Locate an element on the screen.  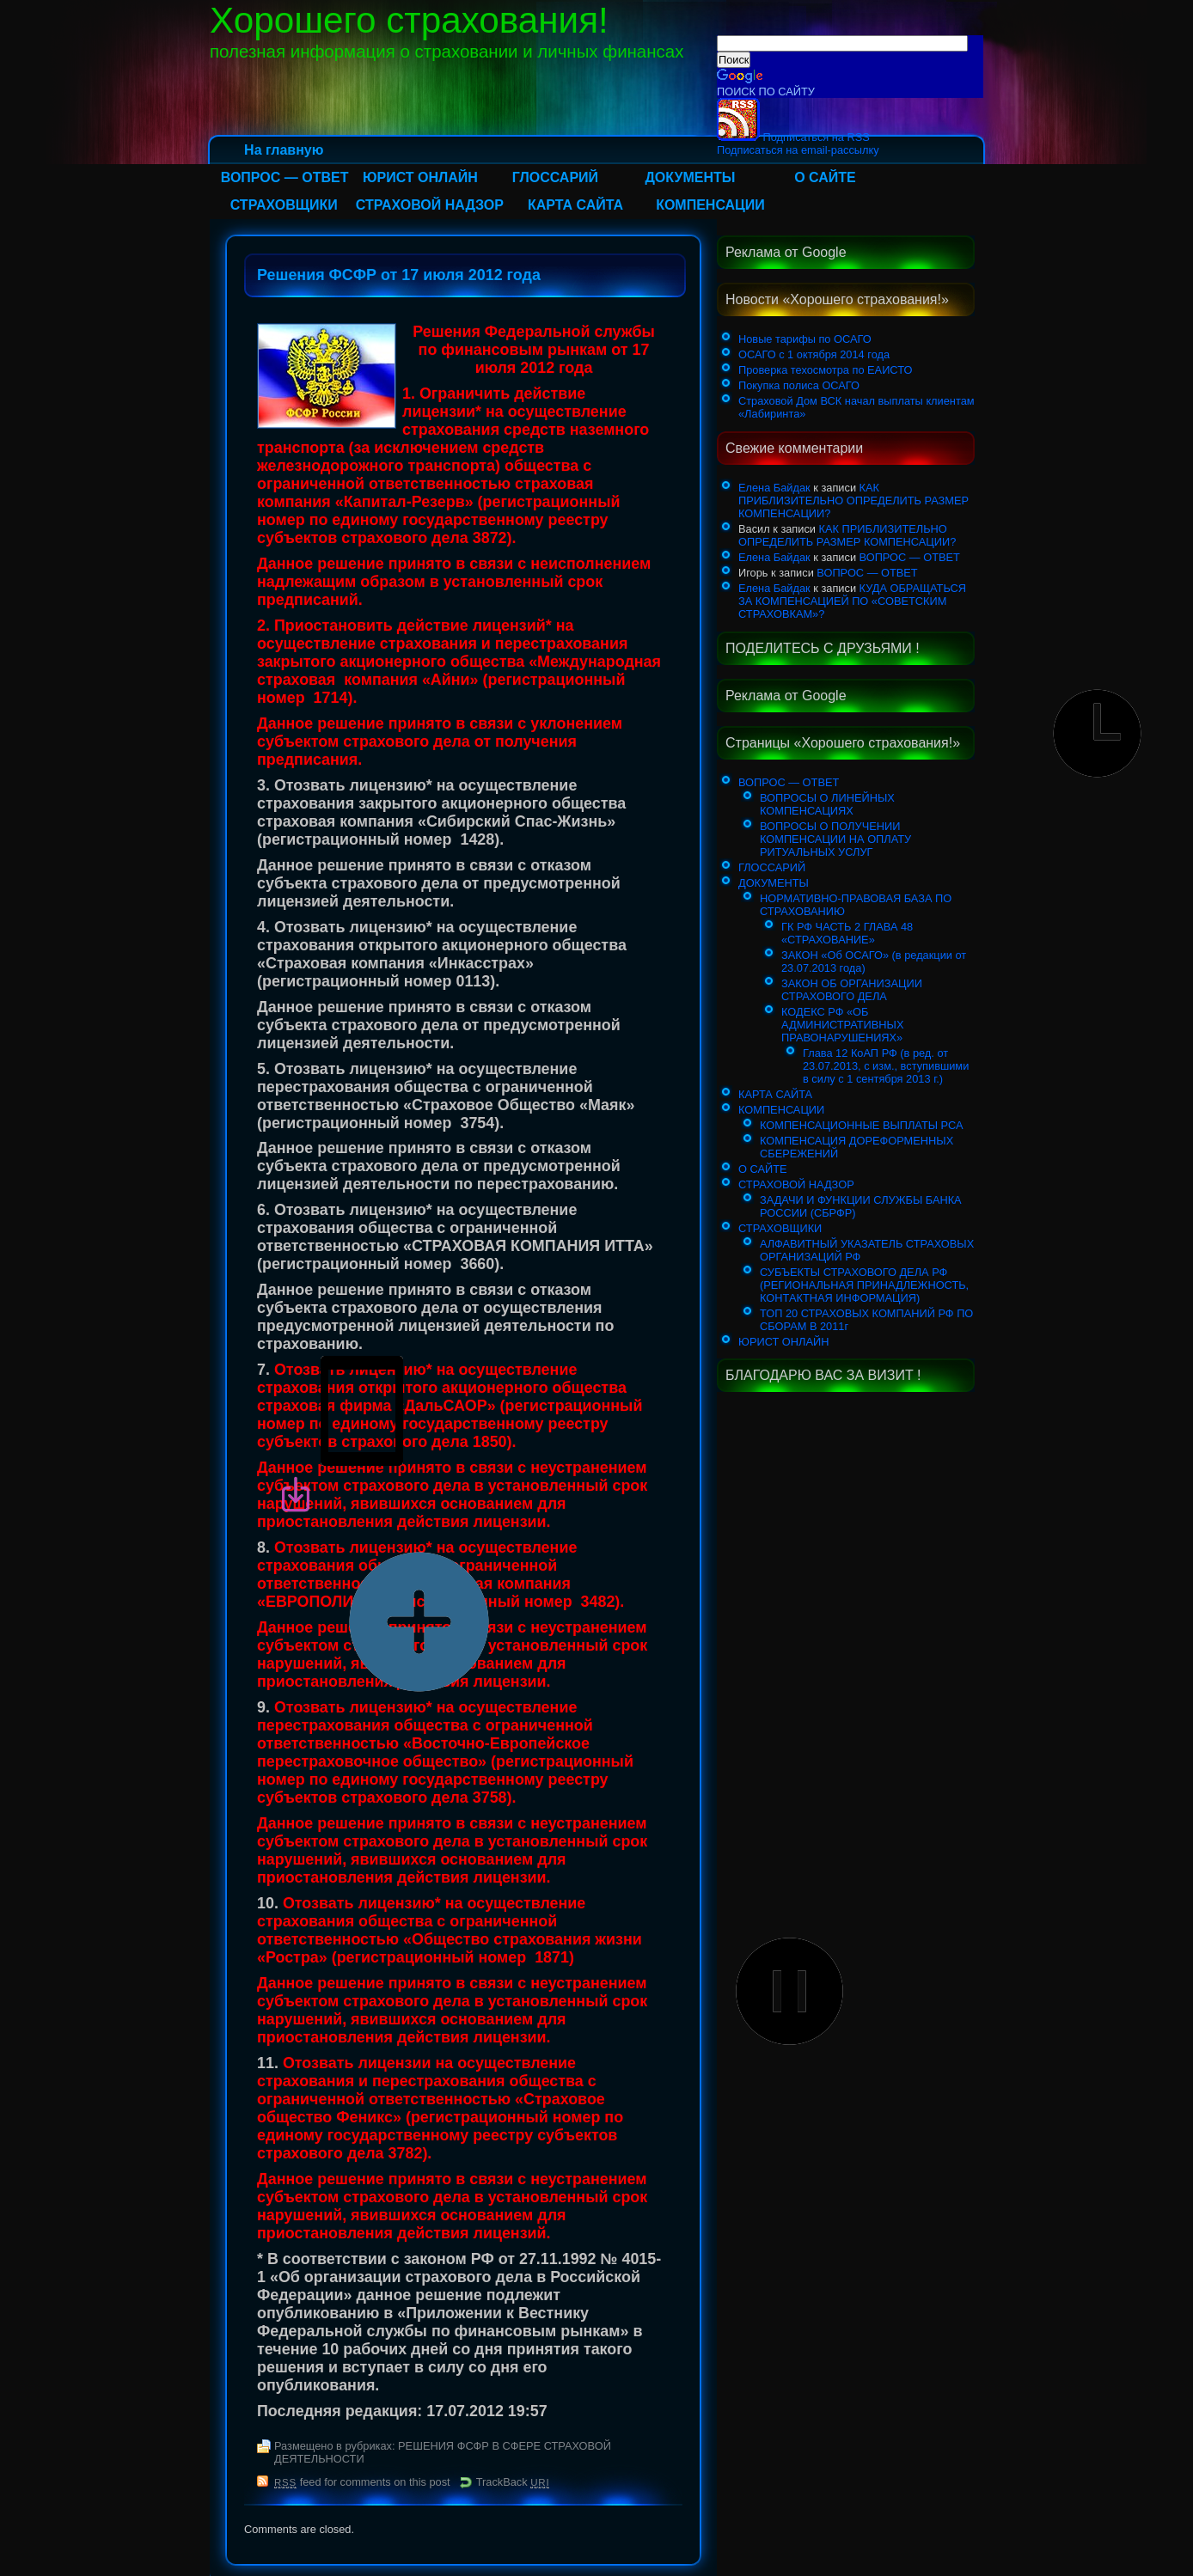
add a new item is located at coordinates (419, 1621).